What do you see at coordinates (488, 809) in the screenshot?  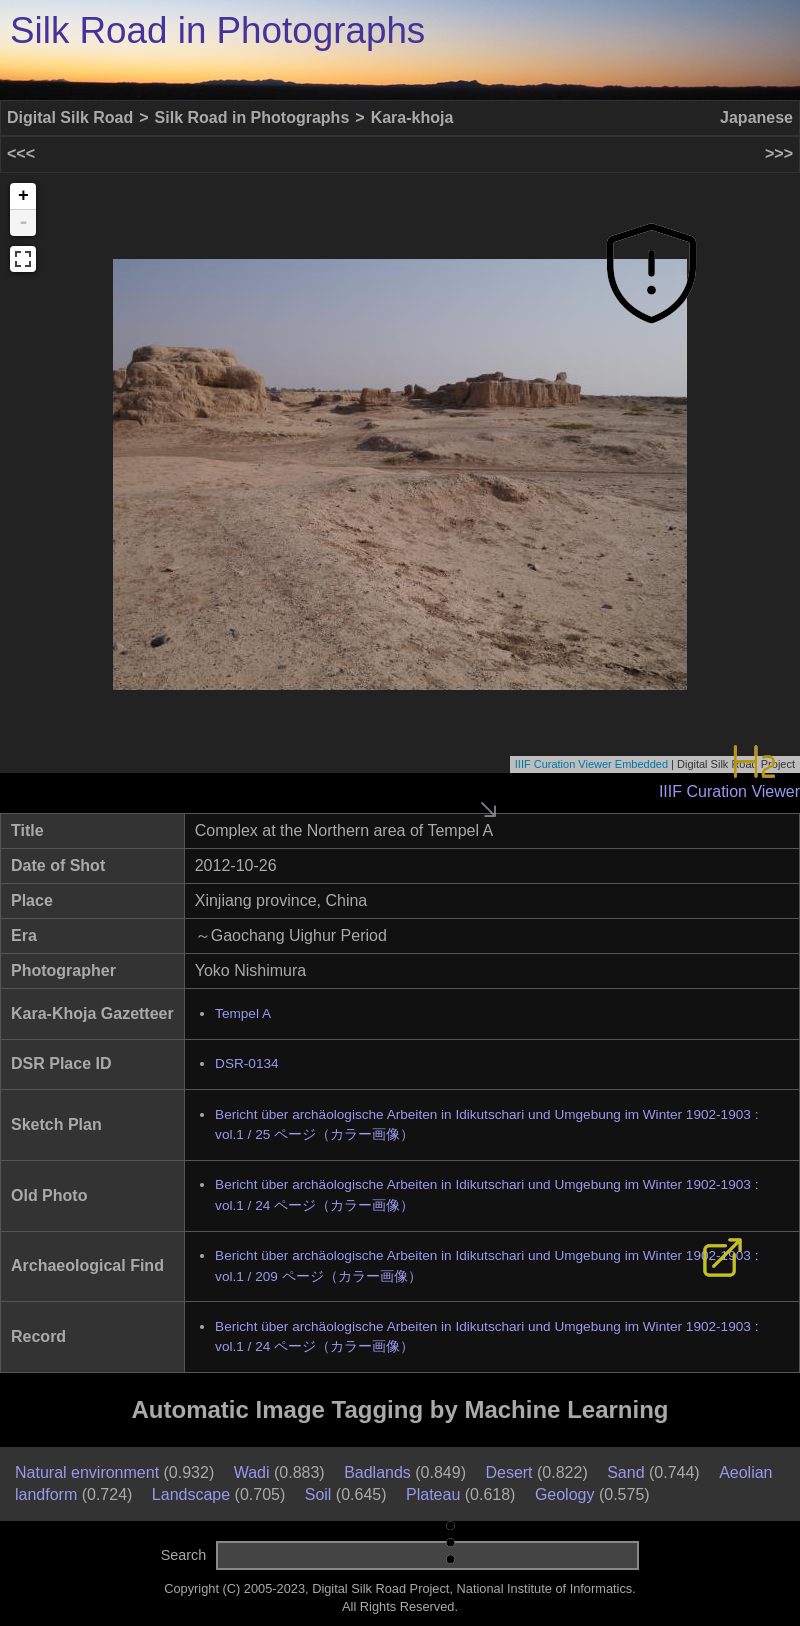 I see `navigate to the next item diagonally` at bounding box center [488, 809].